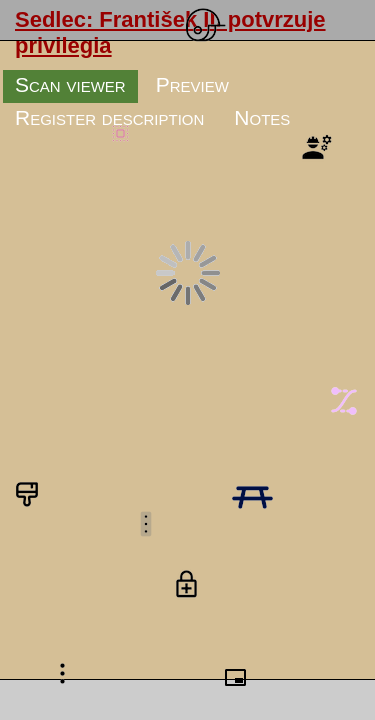 This screenshot has width=375, height=720. What do you see at coordinates (186, 584) in the screenshot?
I see `enable enhanced encryption for added security` at bounding box center [186, 584].